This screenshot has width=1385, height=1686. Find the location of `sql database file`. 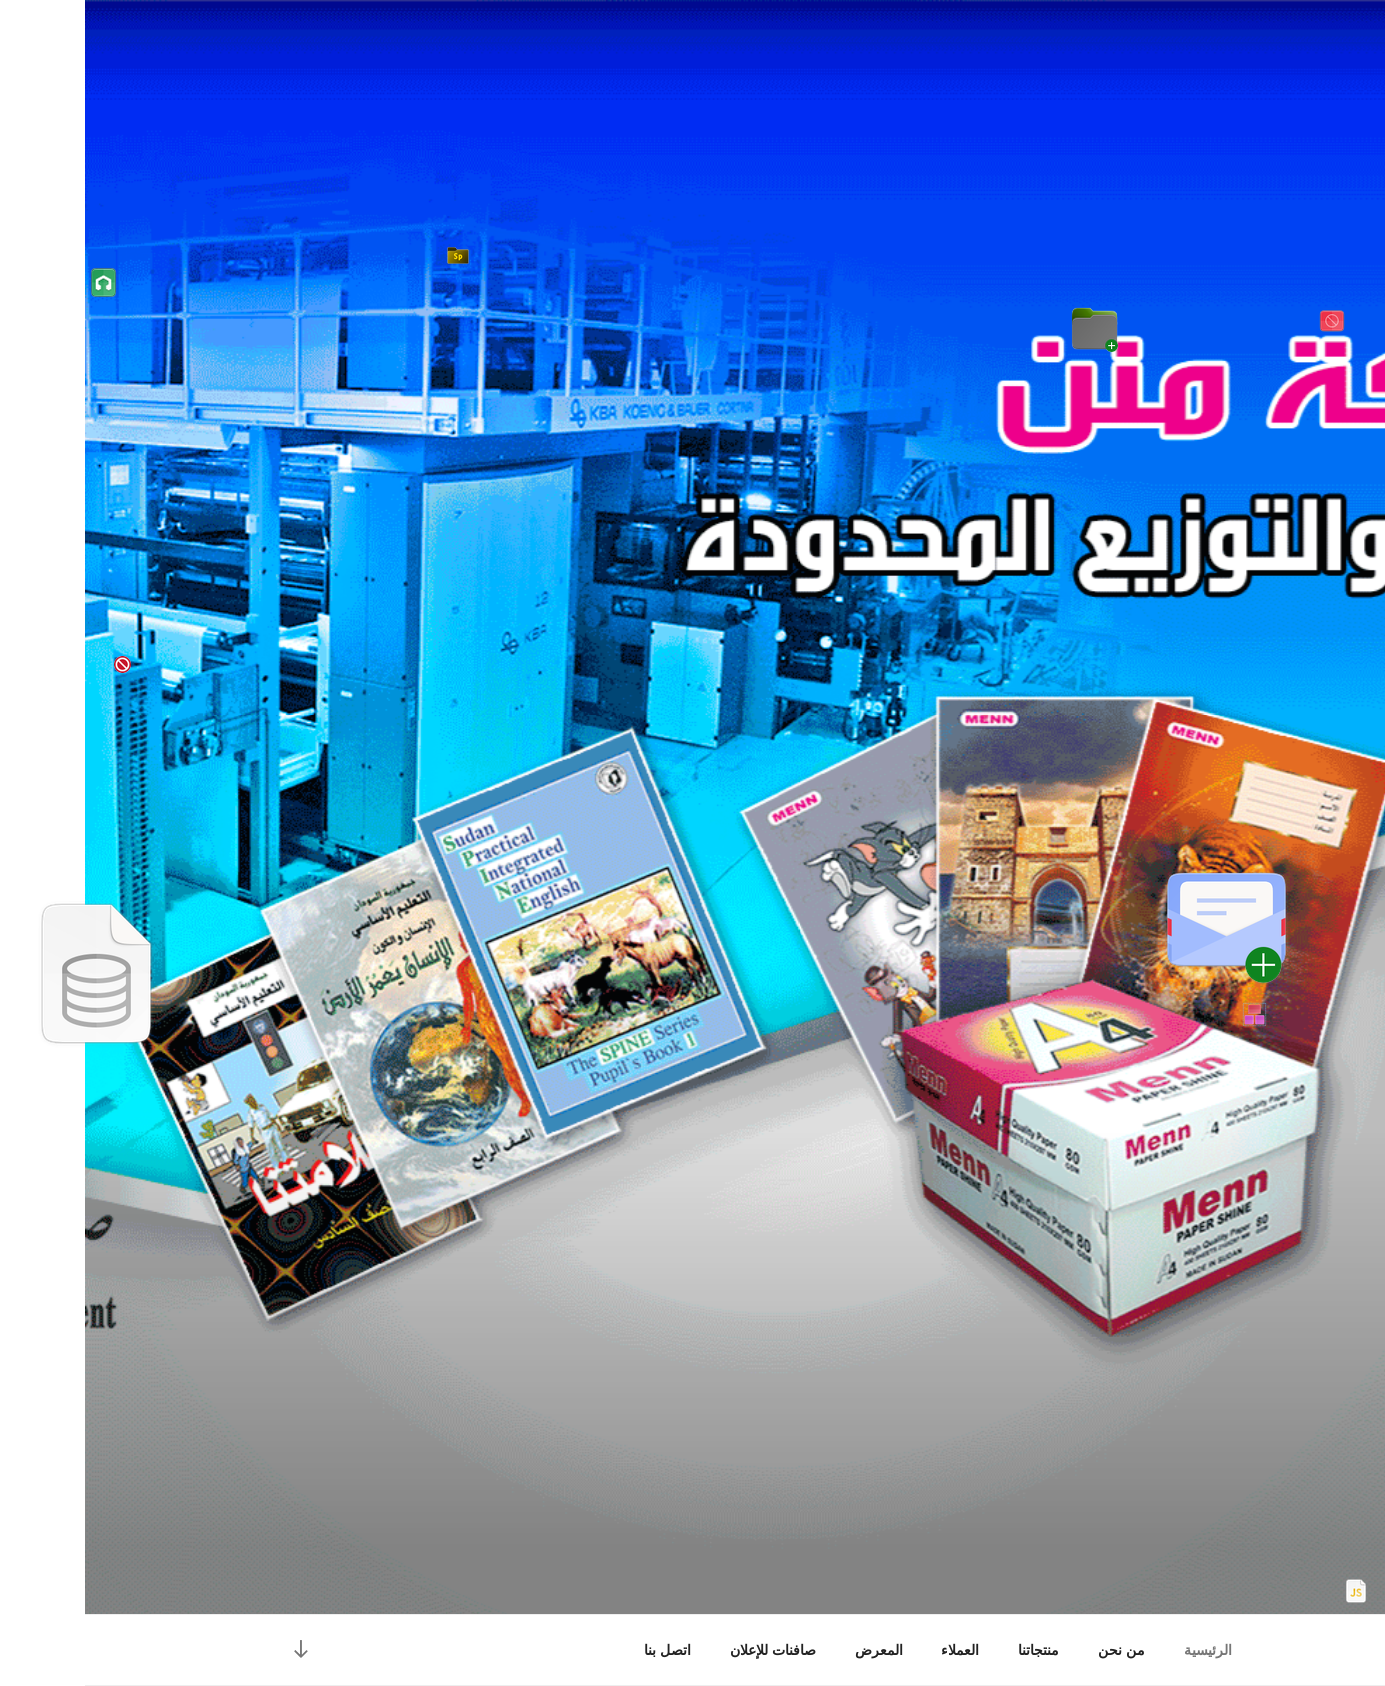

sql database file is located at coordinates (96, 973).